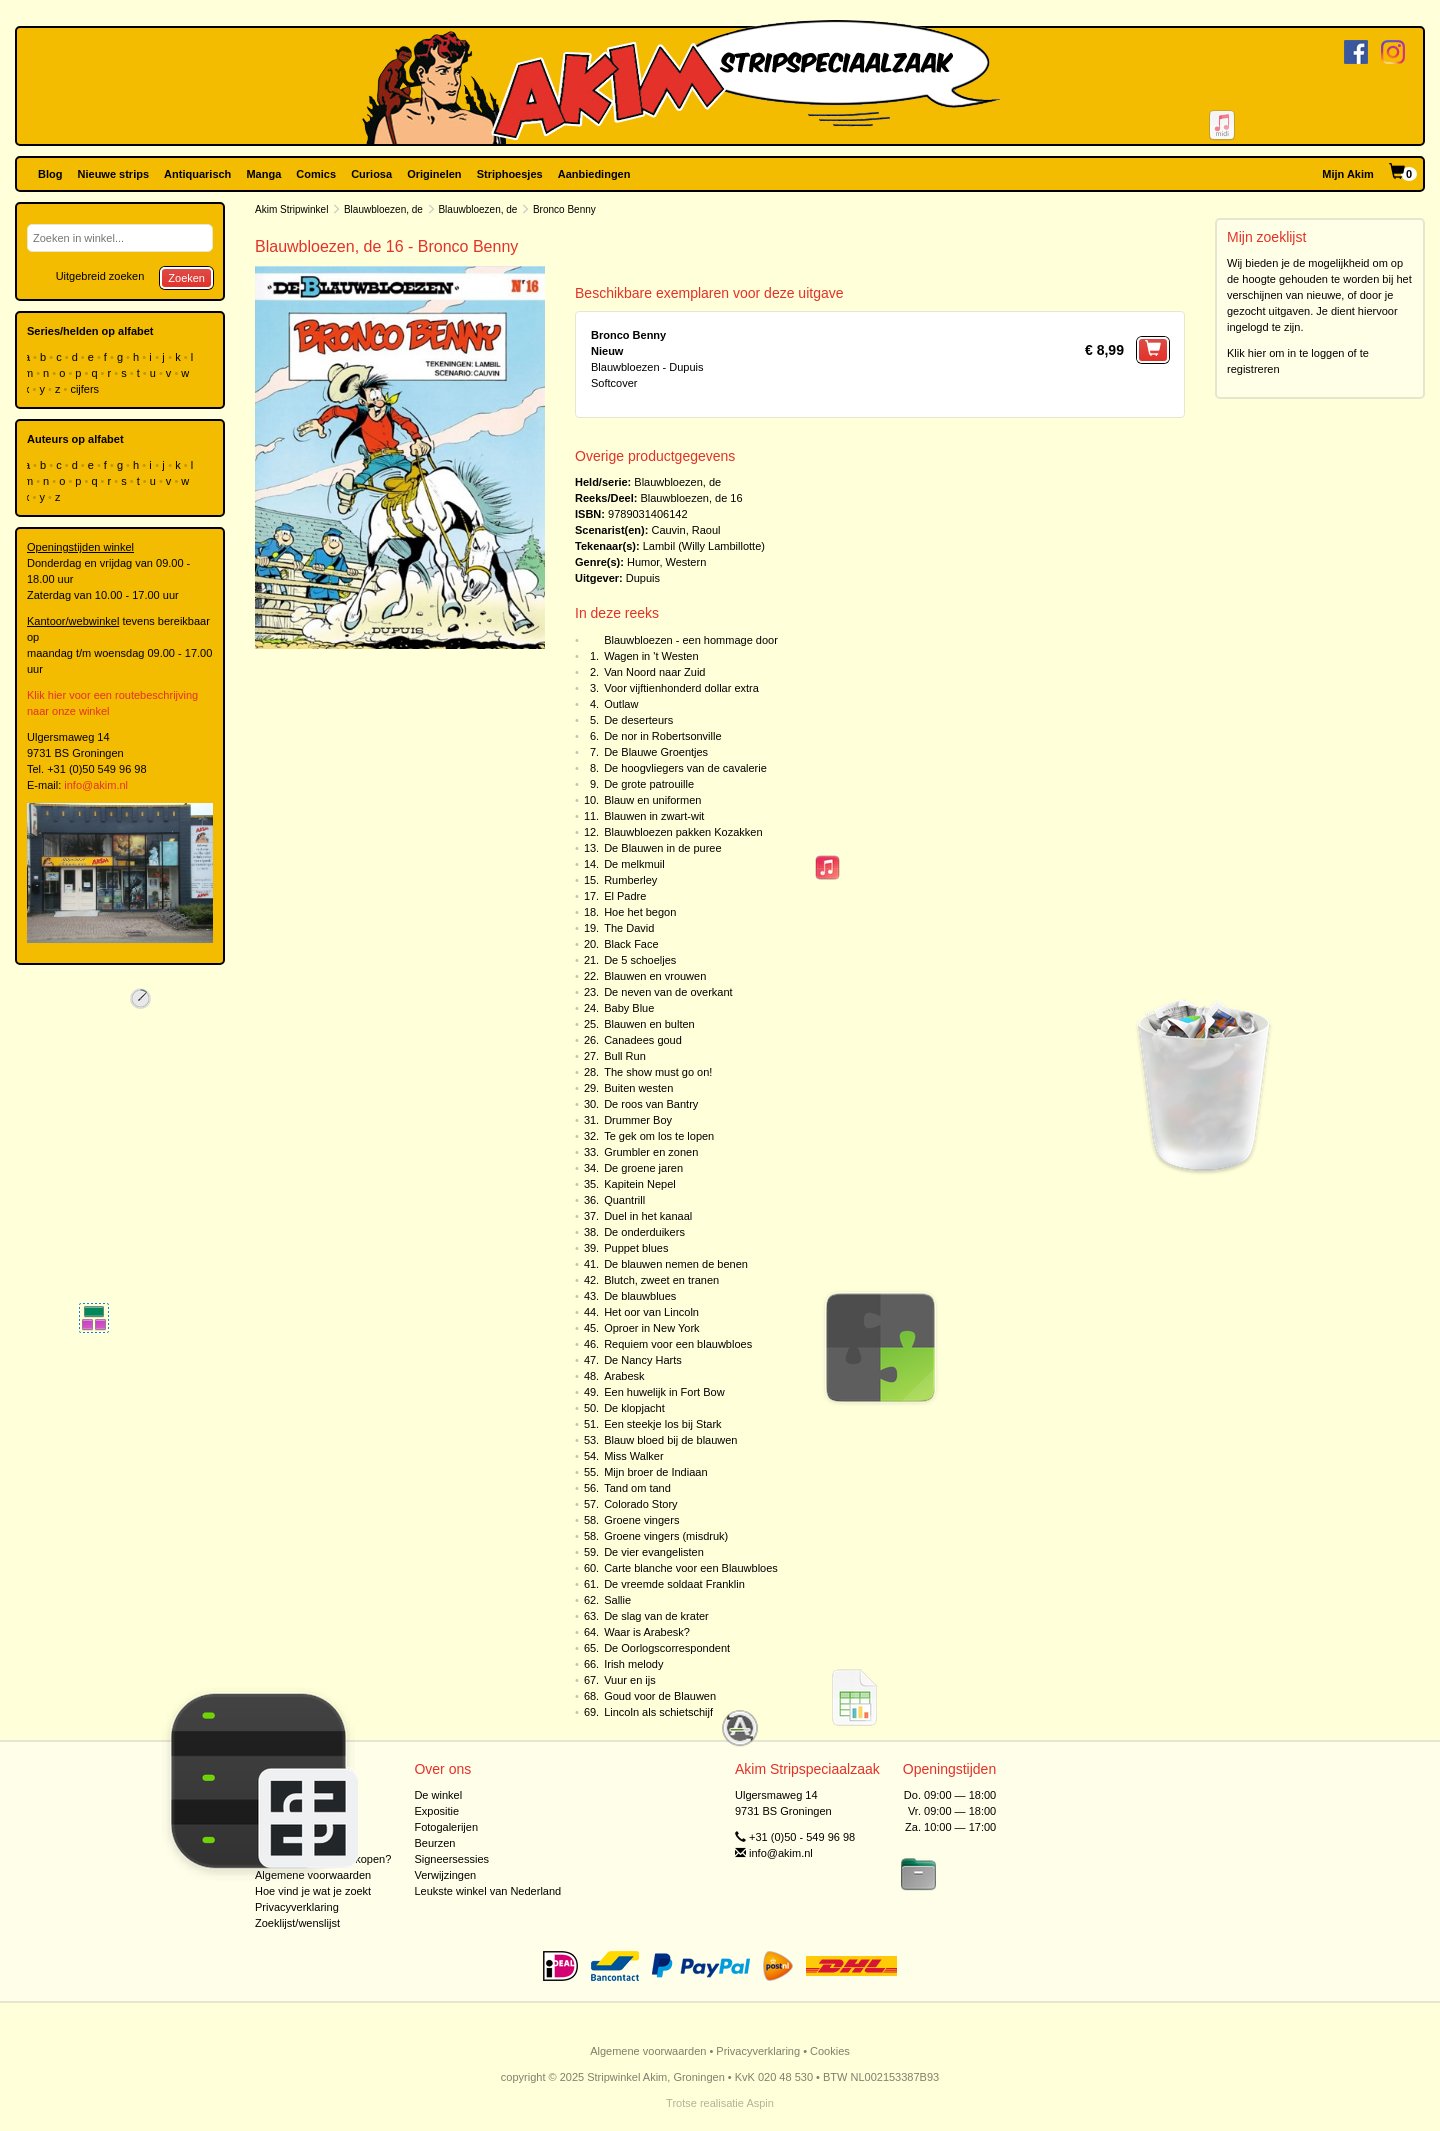  I want to click on open gnome shell extensions manager, so click(880, 1347).